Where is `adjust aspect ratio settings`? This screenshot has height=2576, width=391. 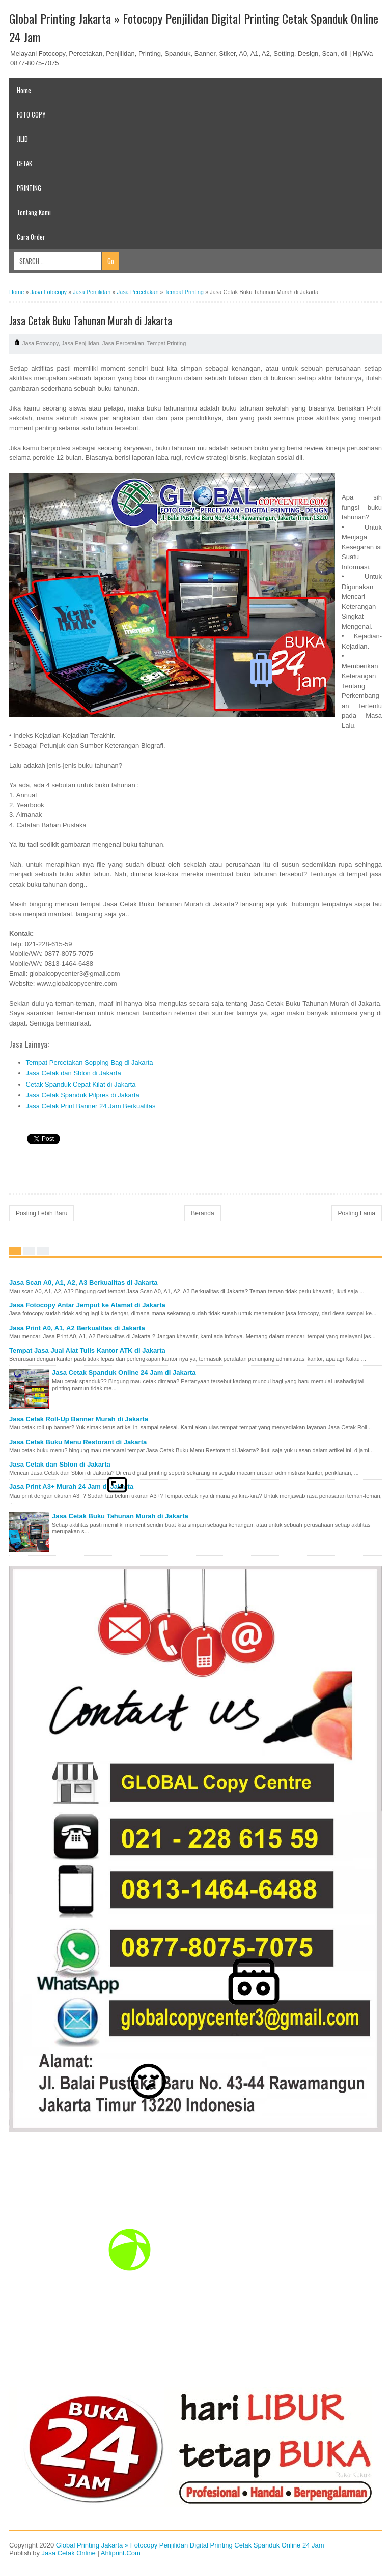 adjust aspect ratio settings is located at coordinates (117, 1485).